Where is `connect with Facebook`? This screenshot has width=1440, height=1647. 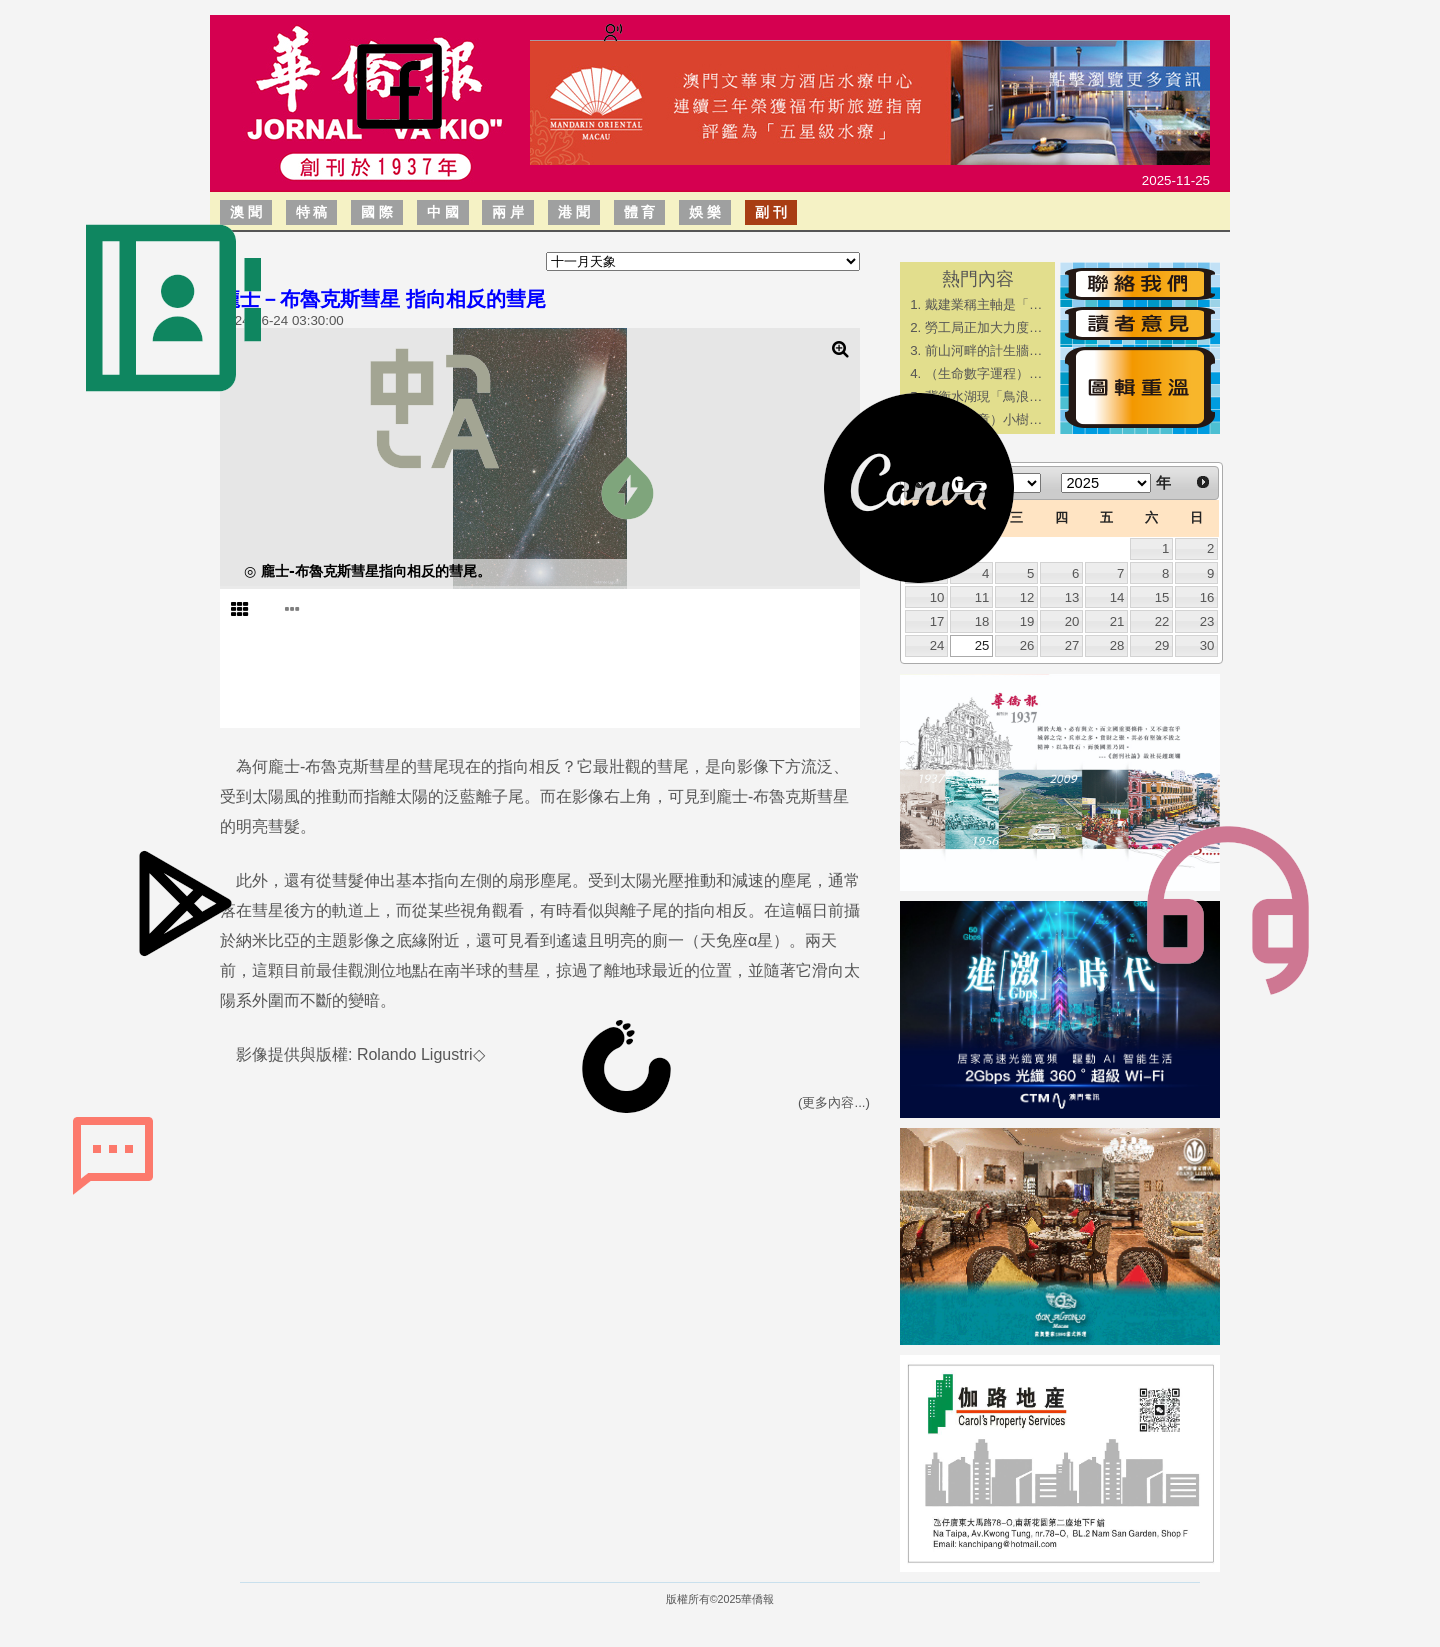
connect with Facebook is located at coordinates (399, 86).